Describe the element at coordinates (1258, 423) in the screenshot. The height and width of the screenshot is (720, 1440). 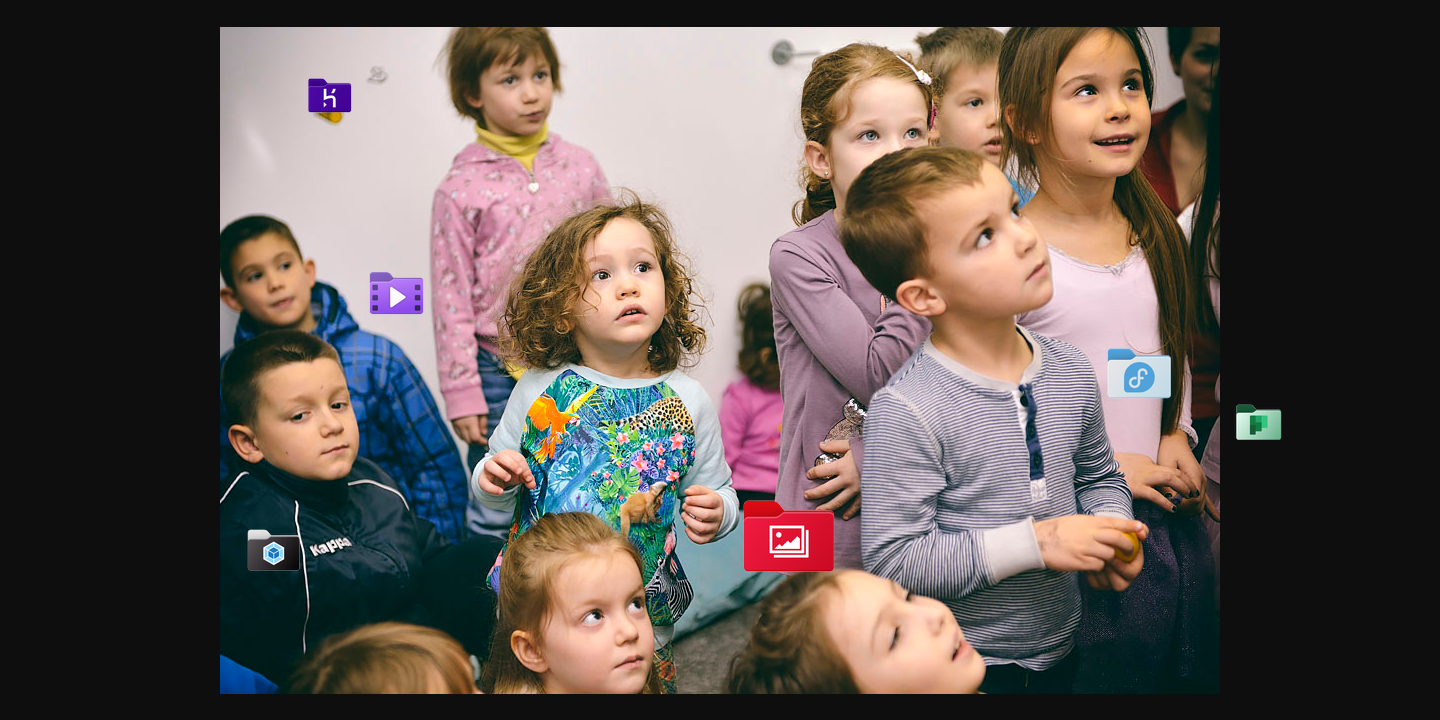
I see `open microsoft planner files folder` at that location.